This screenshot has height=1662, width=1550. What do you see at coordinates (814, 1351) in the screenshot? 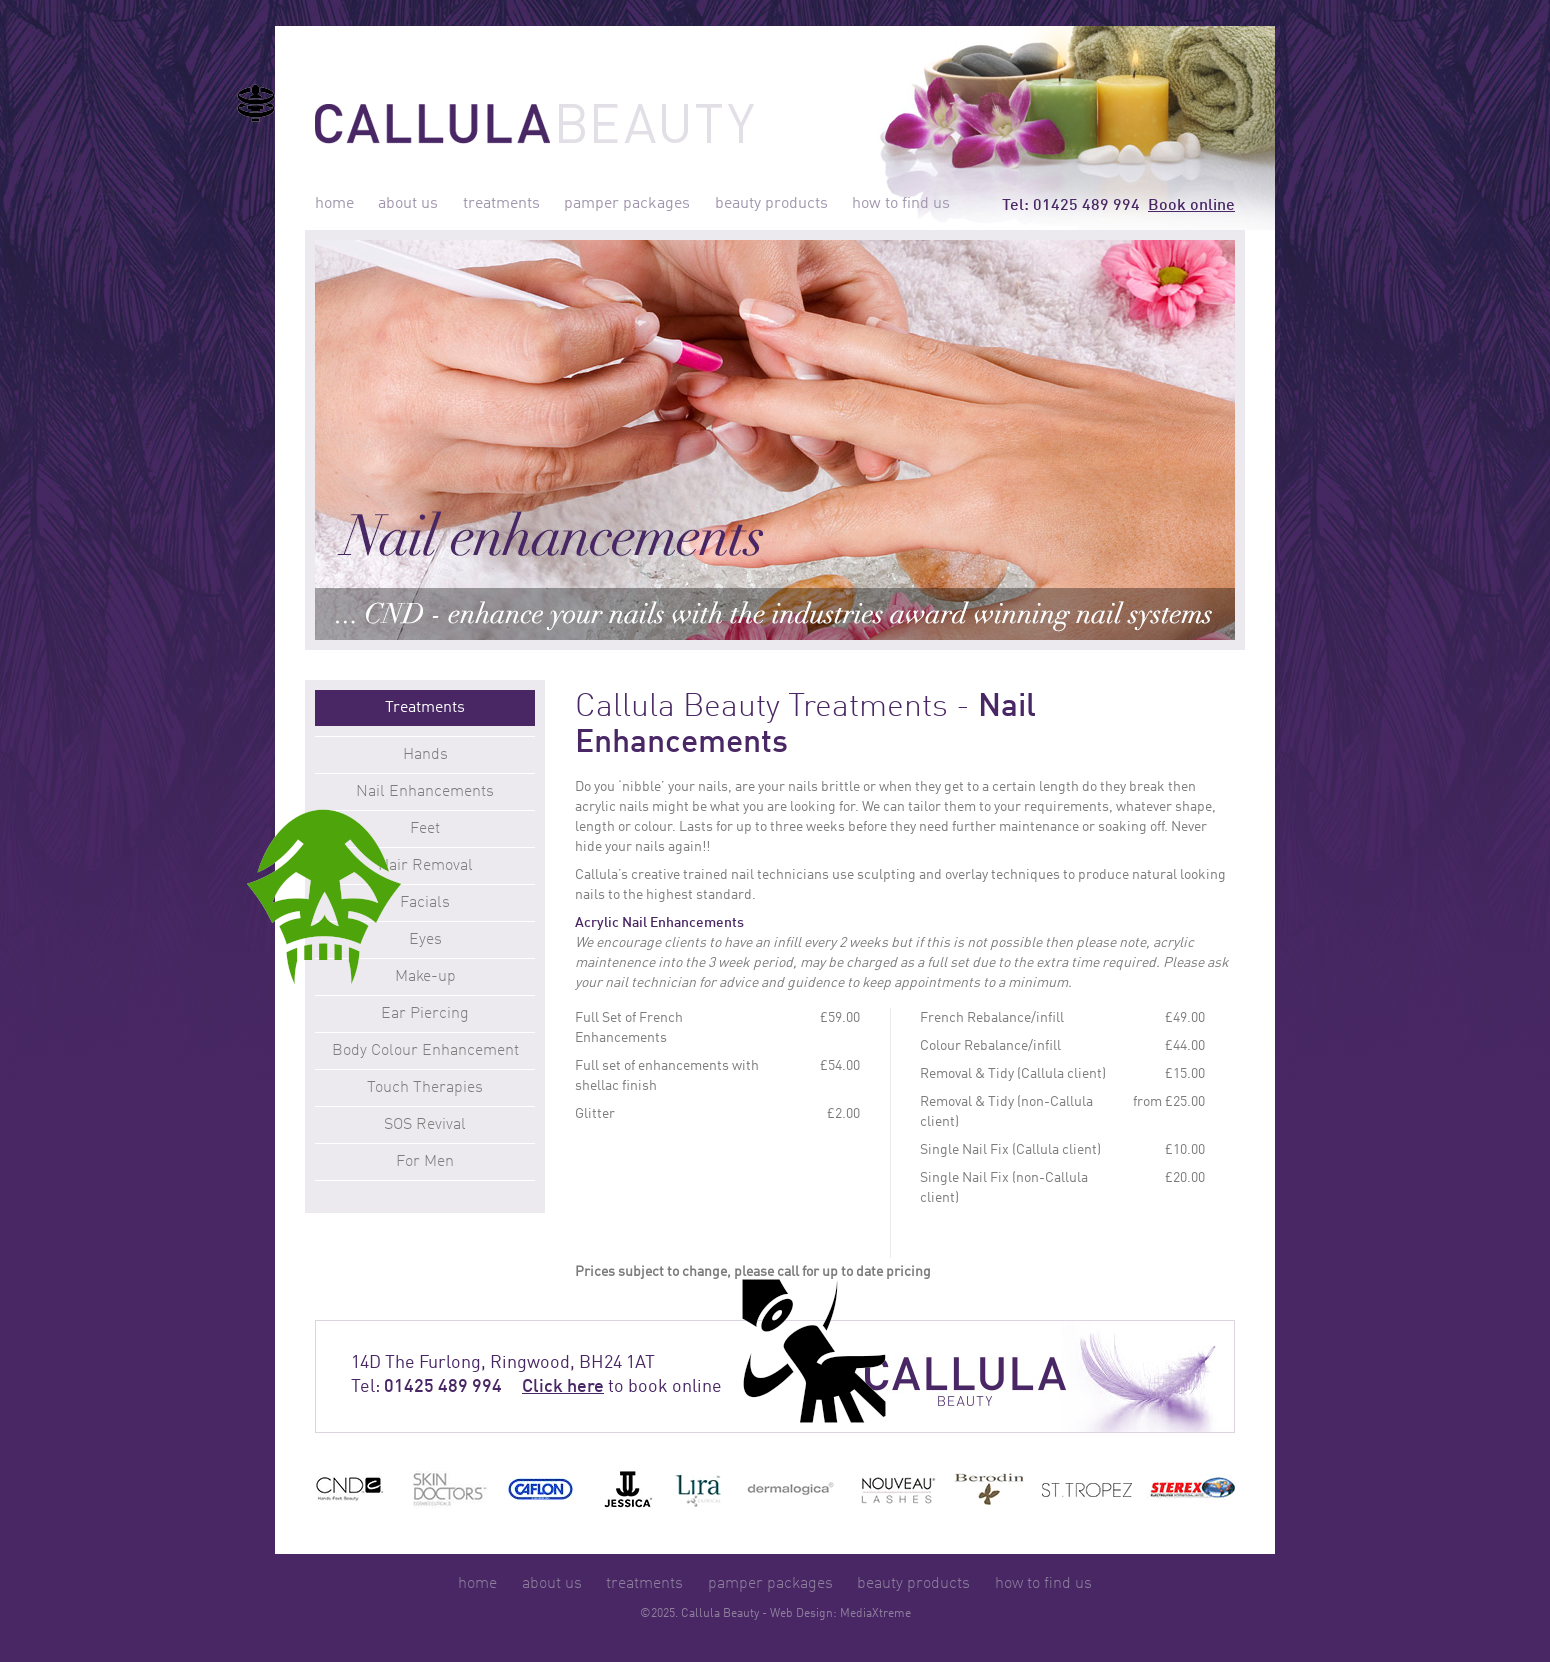
I see `indicates amputation or limb loss in a medical game context` at bounding box center [814, 1351].